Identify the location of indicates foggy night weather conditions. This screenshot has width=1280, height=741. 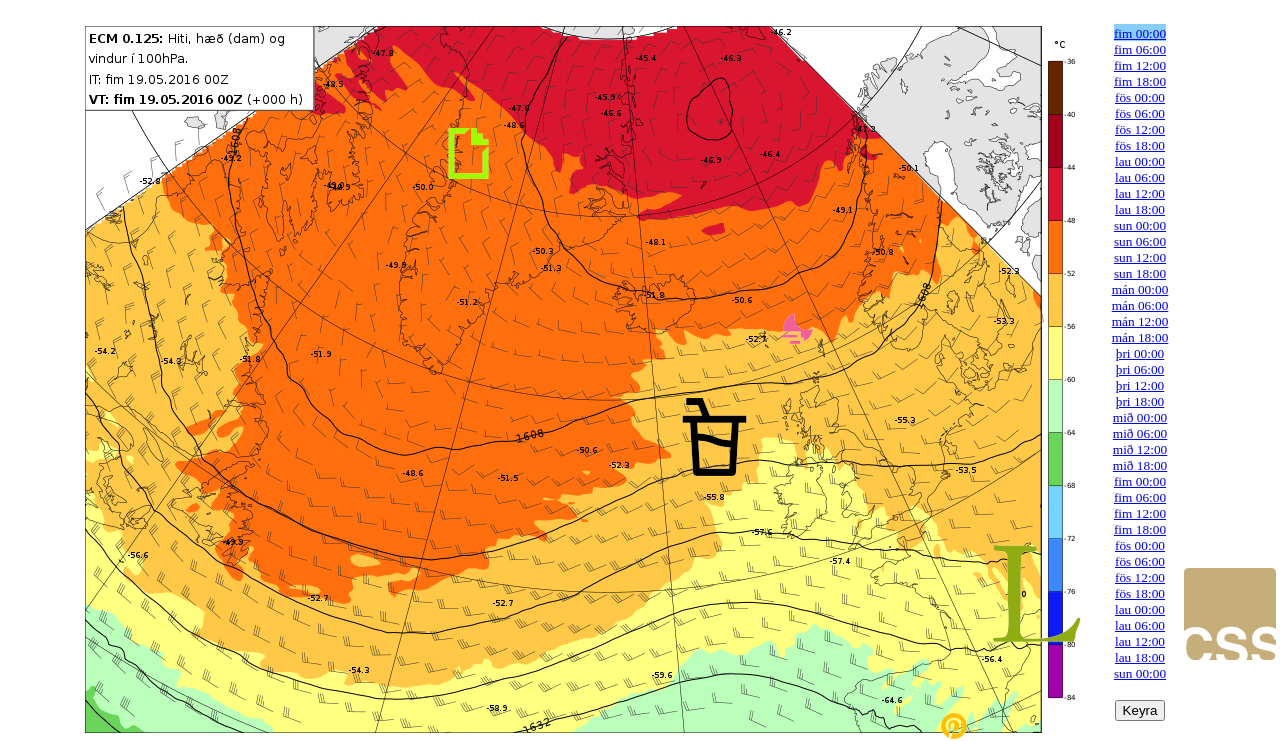
(797, 328).